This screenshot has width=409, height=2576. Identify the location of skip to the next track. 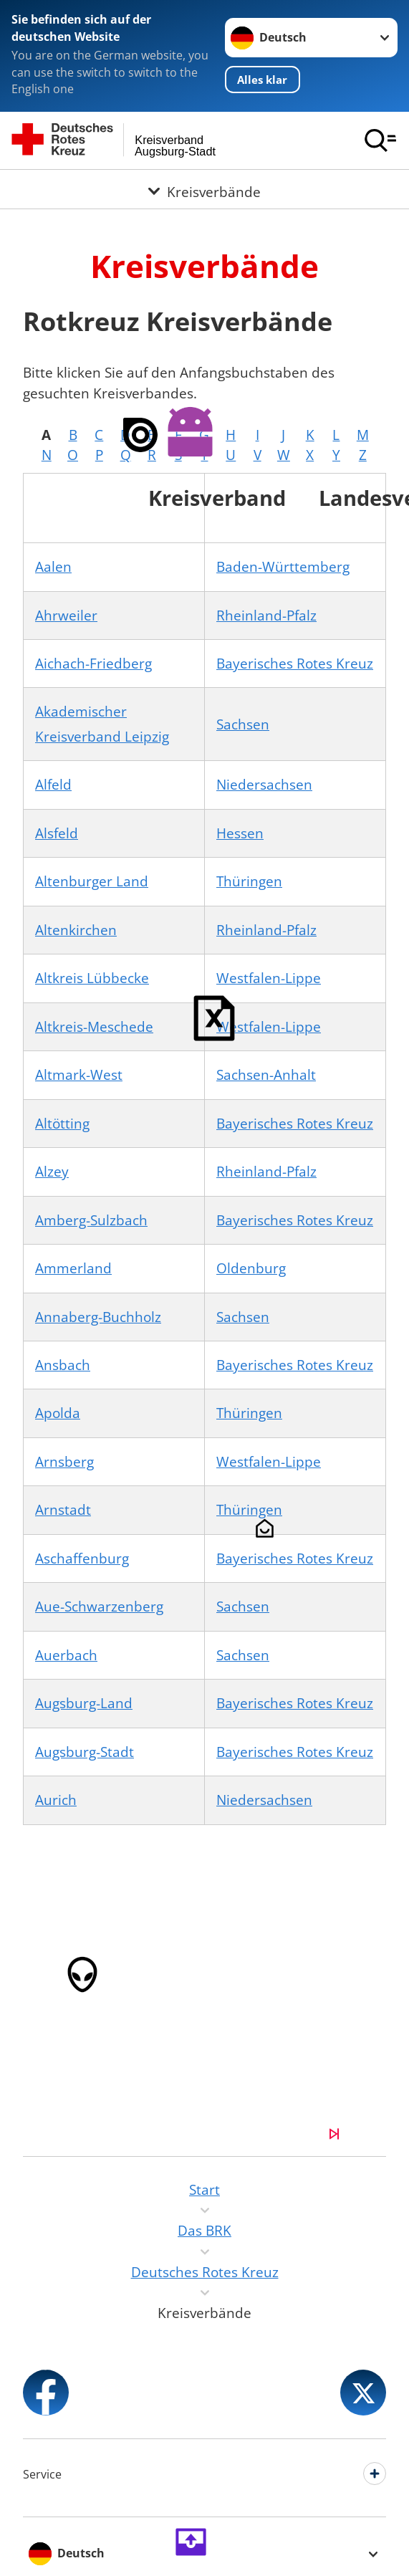
(335, 2134).